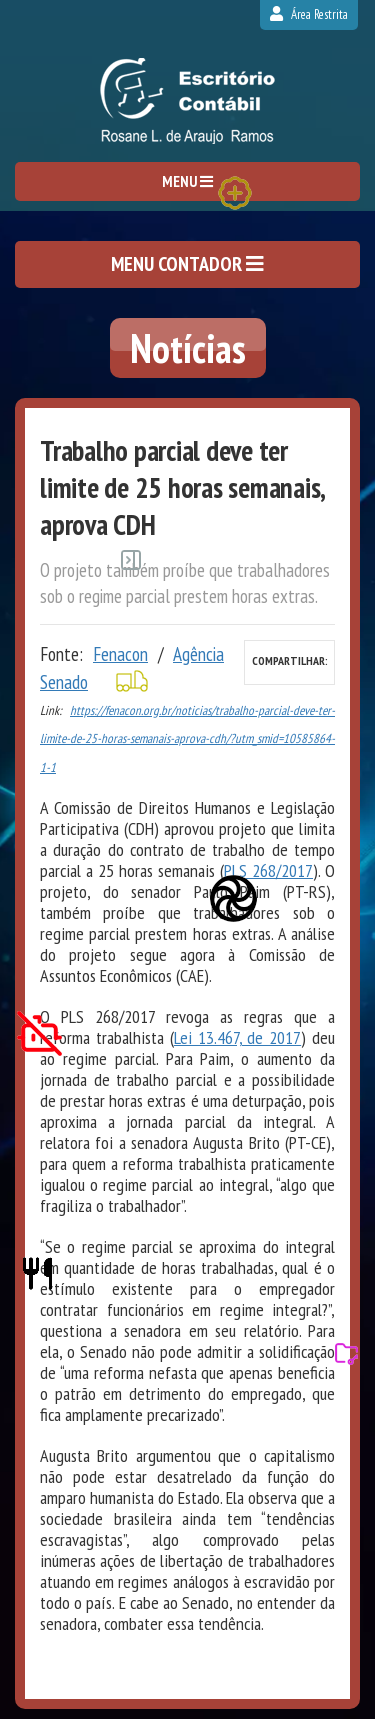  I want to click on disable bot or AI assistant, so click(39, 1033).